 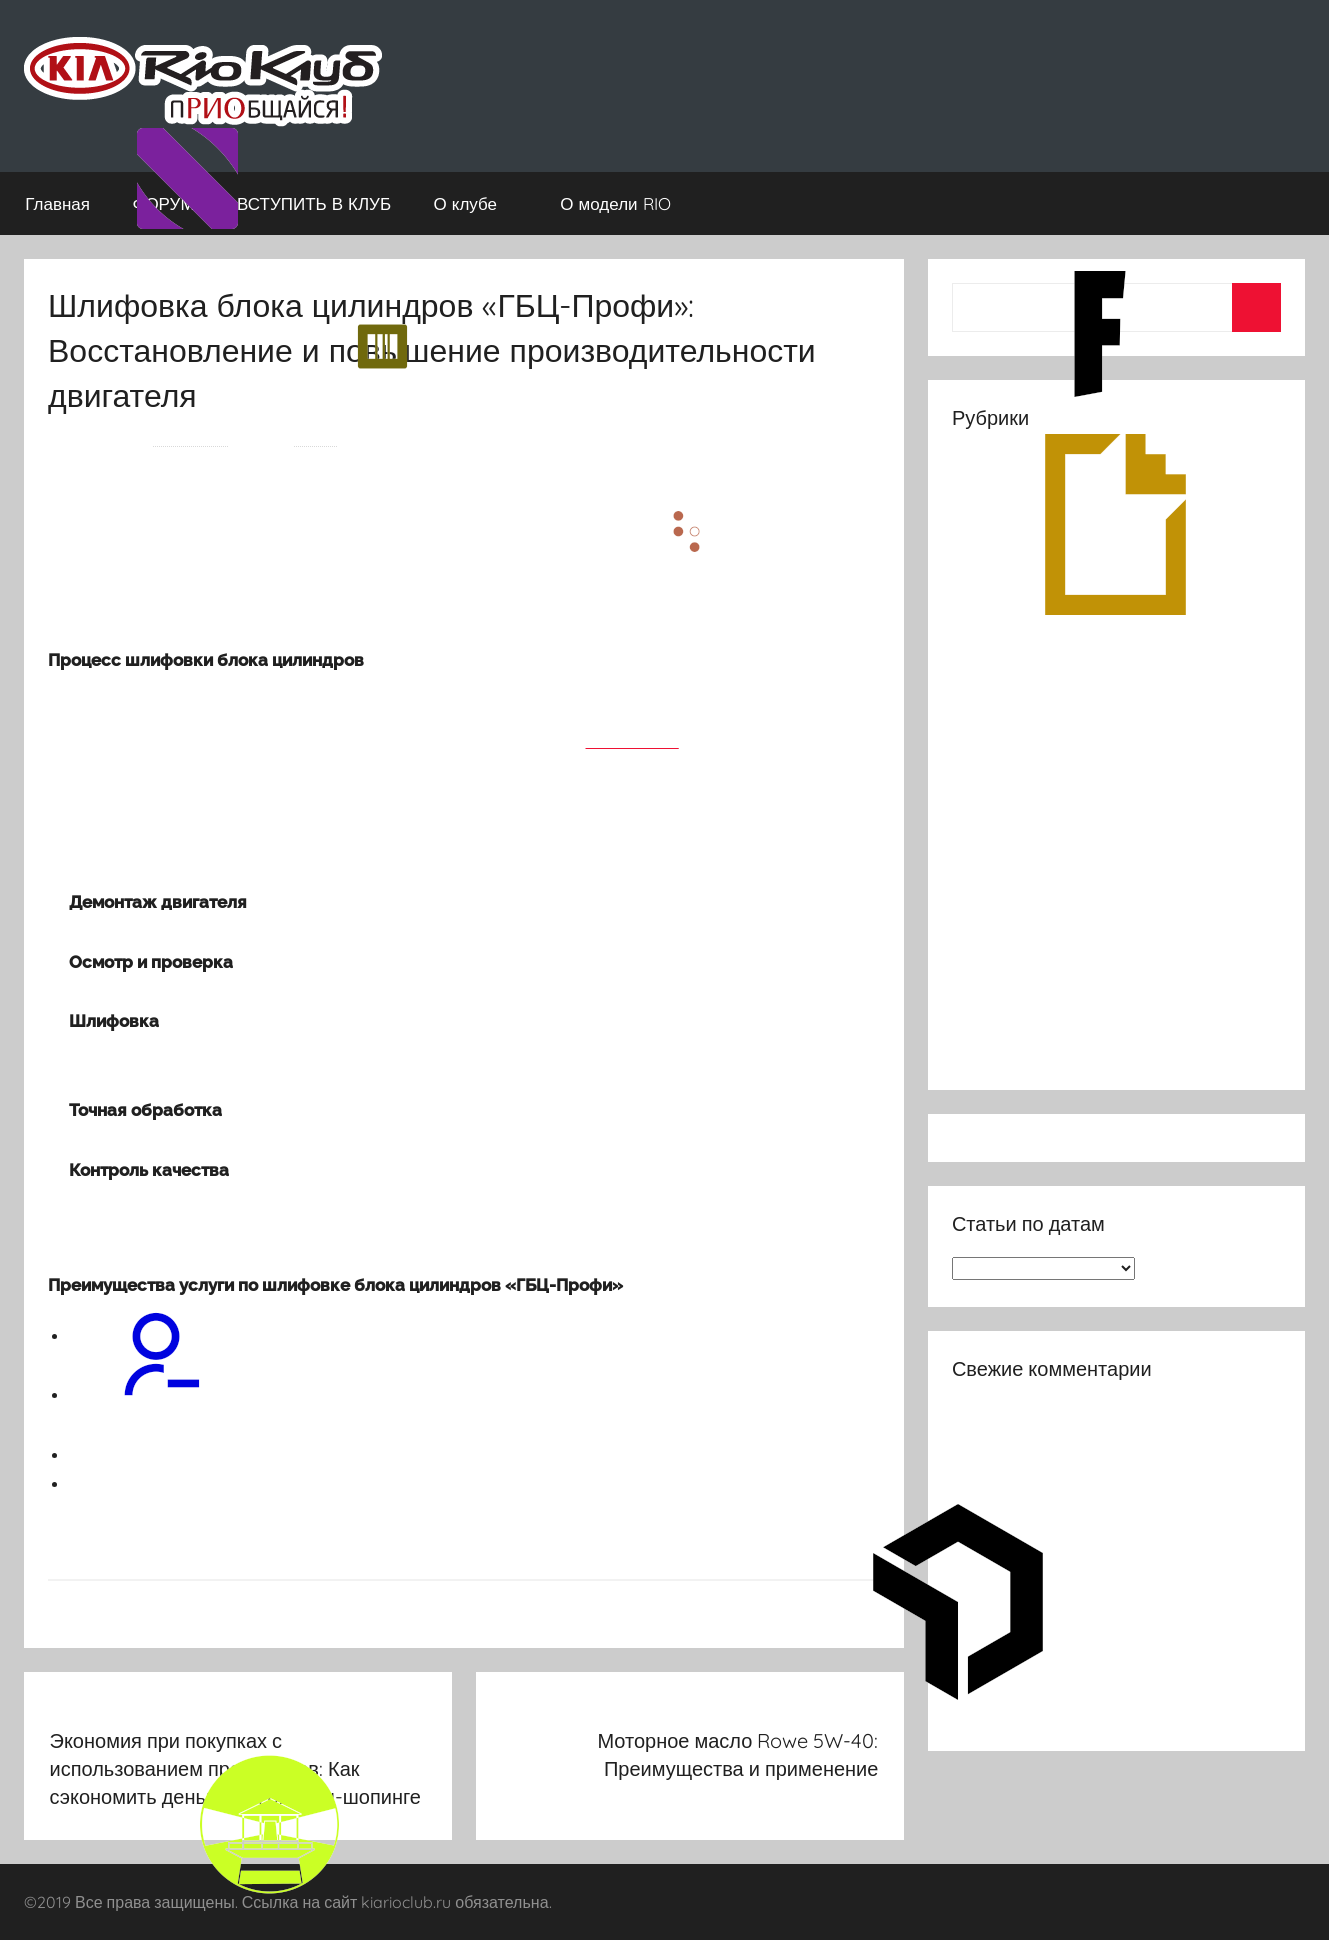 What do you see at coordinates (156, 1356) in the screenshot?
I see `remove a user or contact` at bounding box center [156, 1356].